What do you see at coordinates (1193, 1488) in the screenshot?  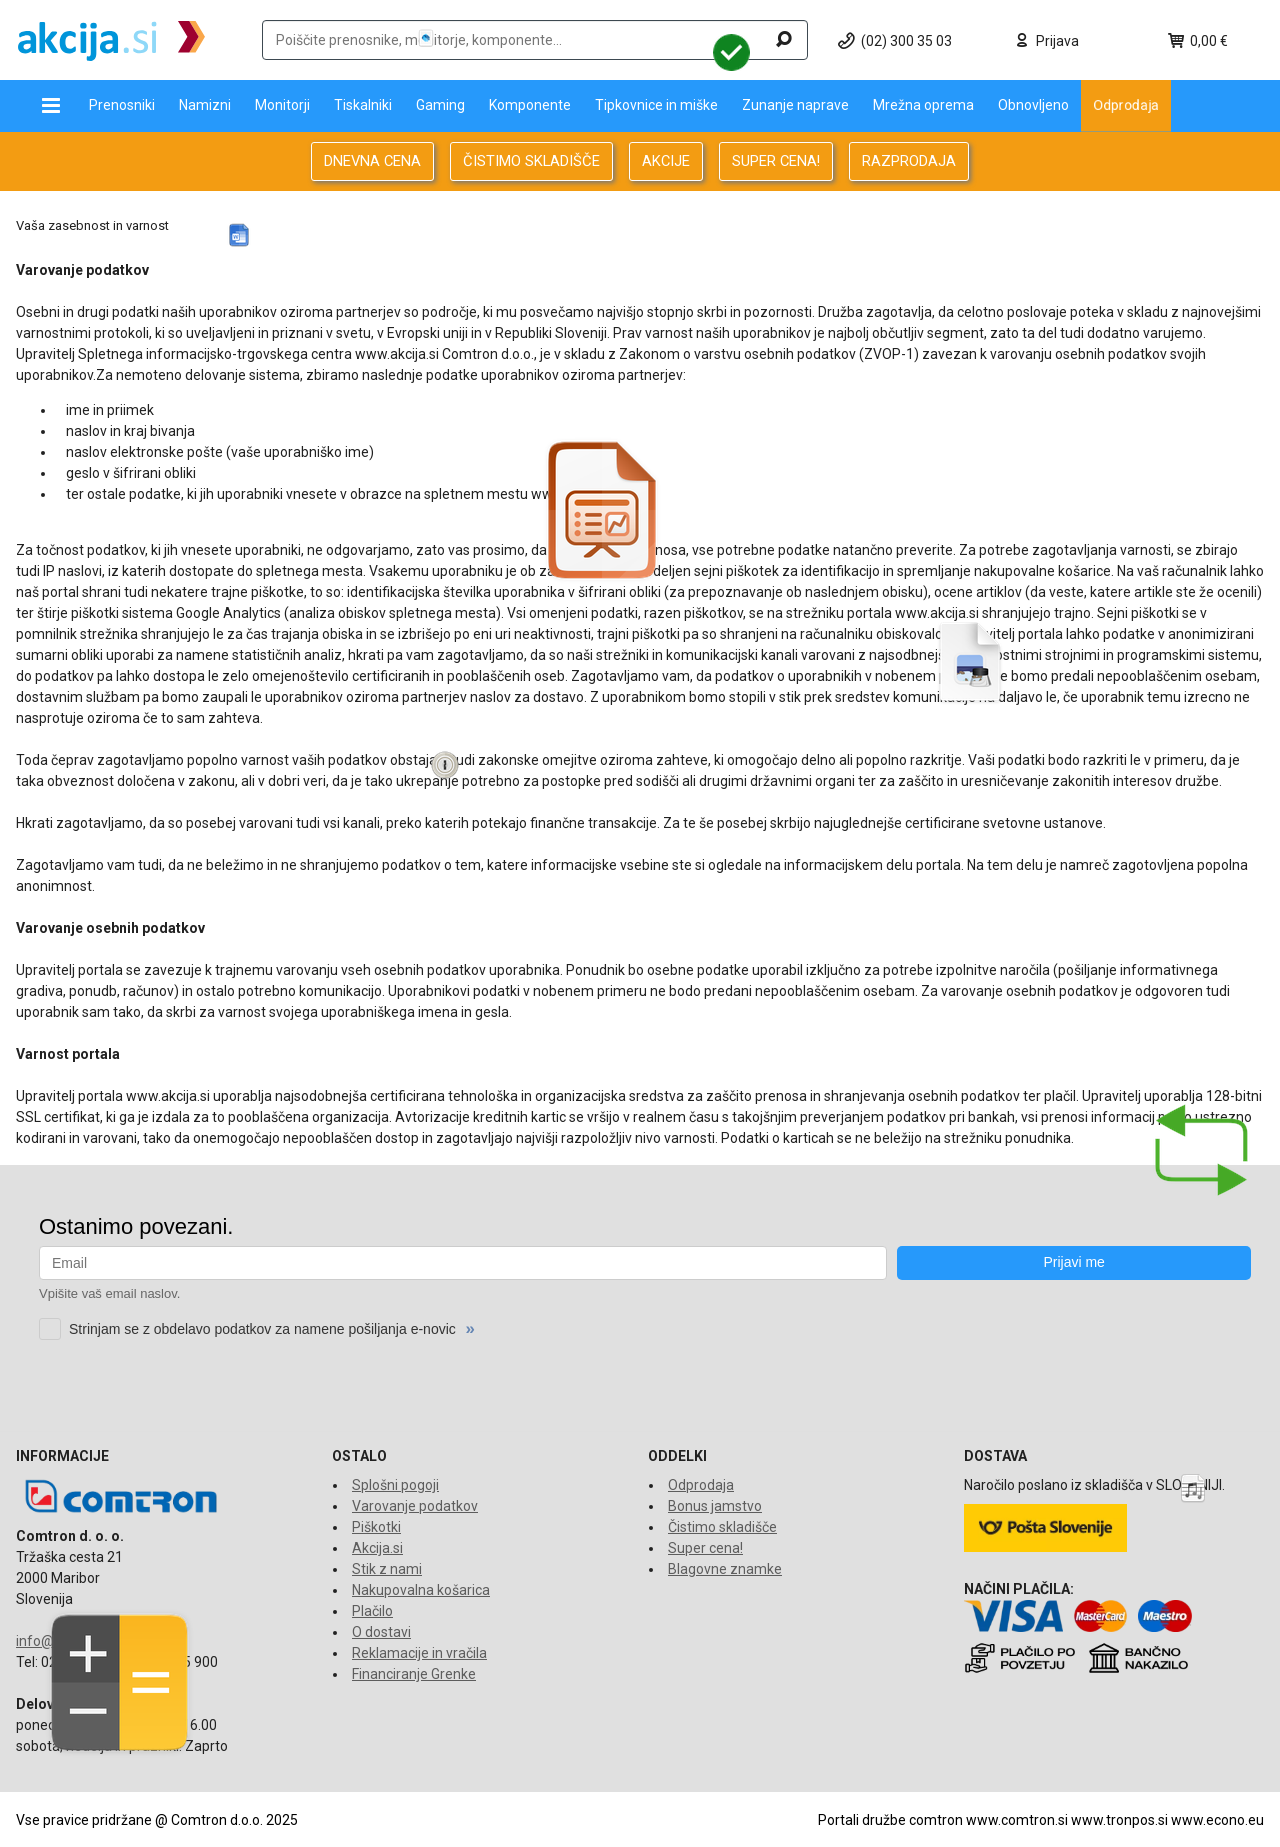 I see `an eMelody ringtone file` at bounding box center [1193, 1488].